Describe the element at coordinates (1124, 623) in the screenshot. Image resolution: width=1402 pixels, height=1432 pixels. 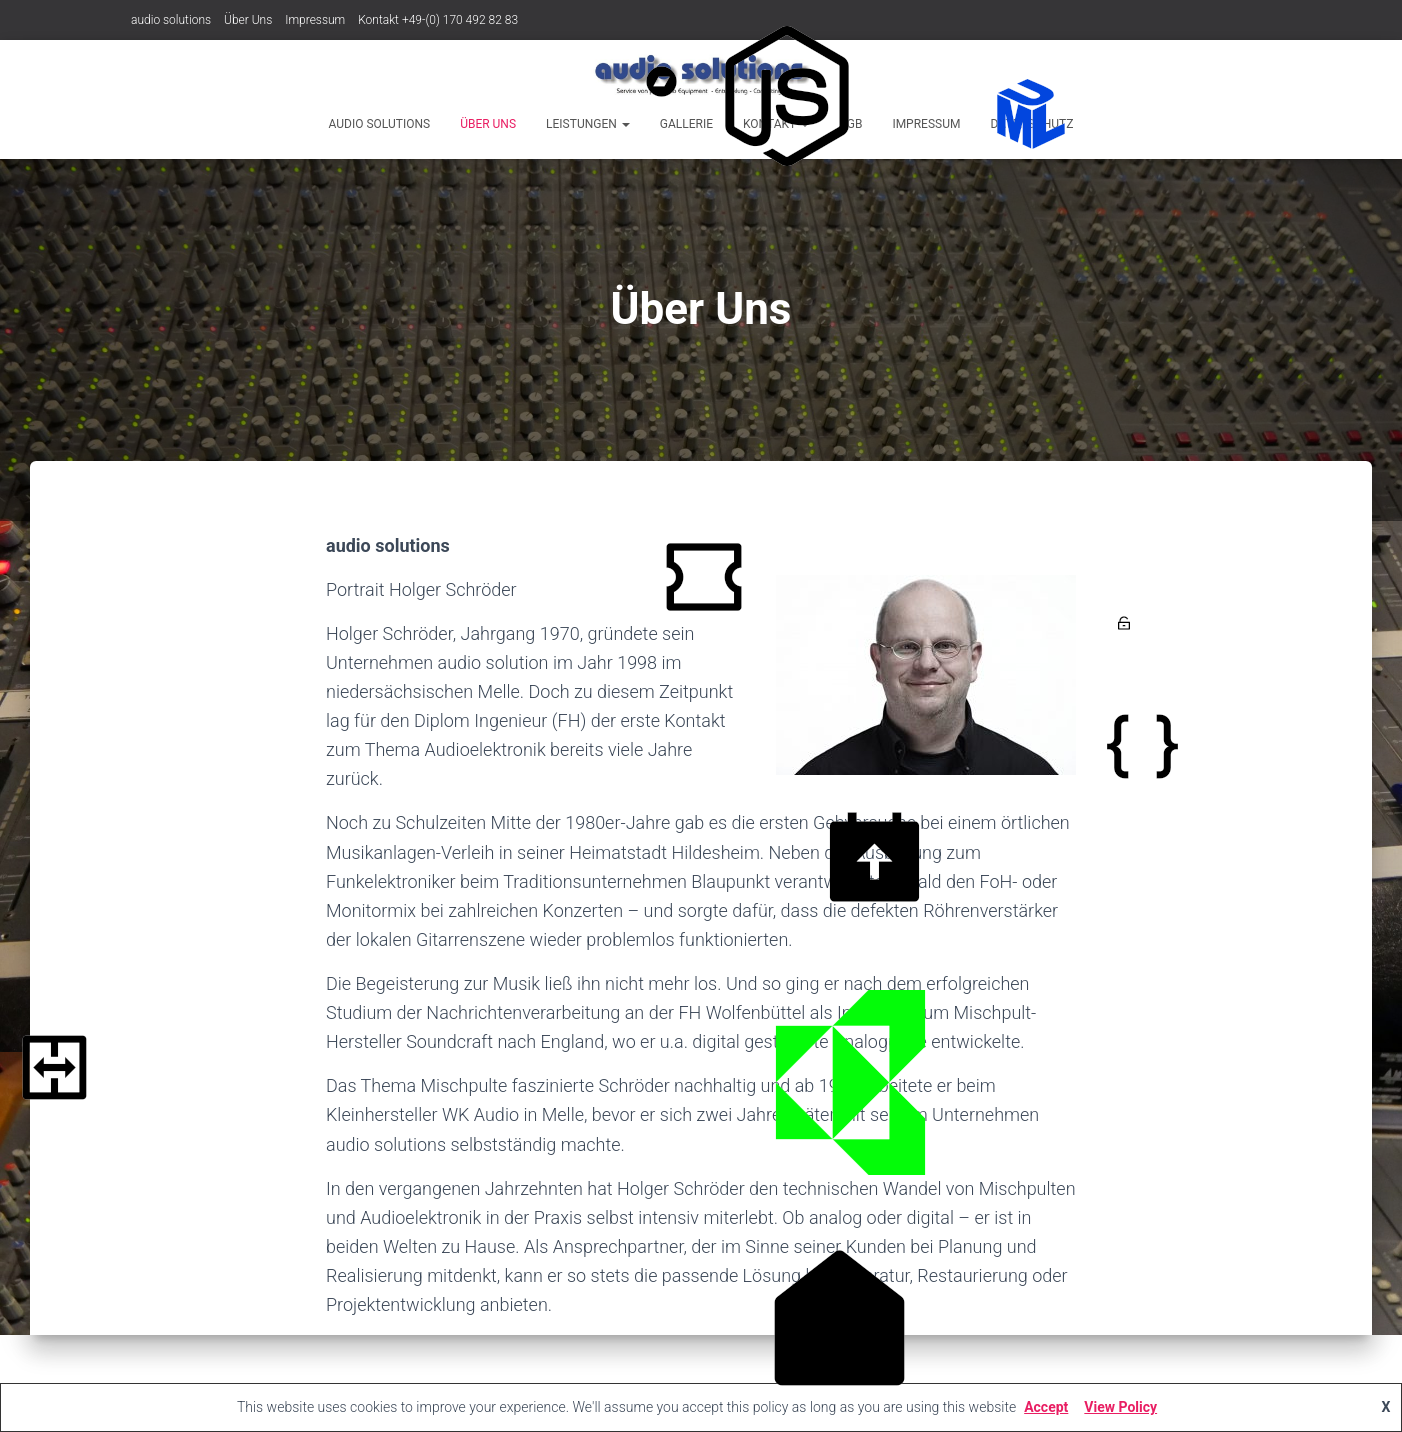
I see `unlock a secured item or feature` at that location.